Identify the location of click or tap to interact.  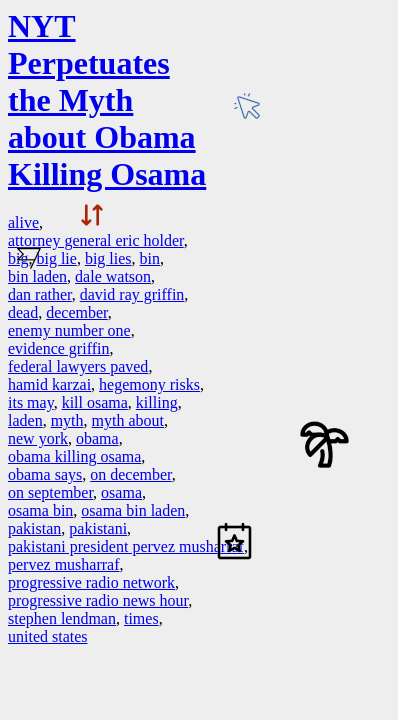
(248, 107).